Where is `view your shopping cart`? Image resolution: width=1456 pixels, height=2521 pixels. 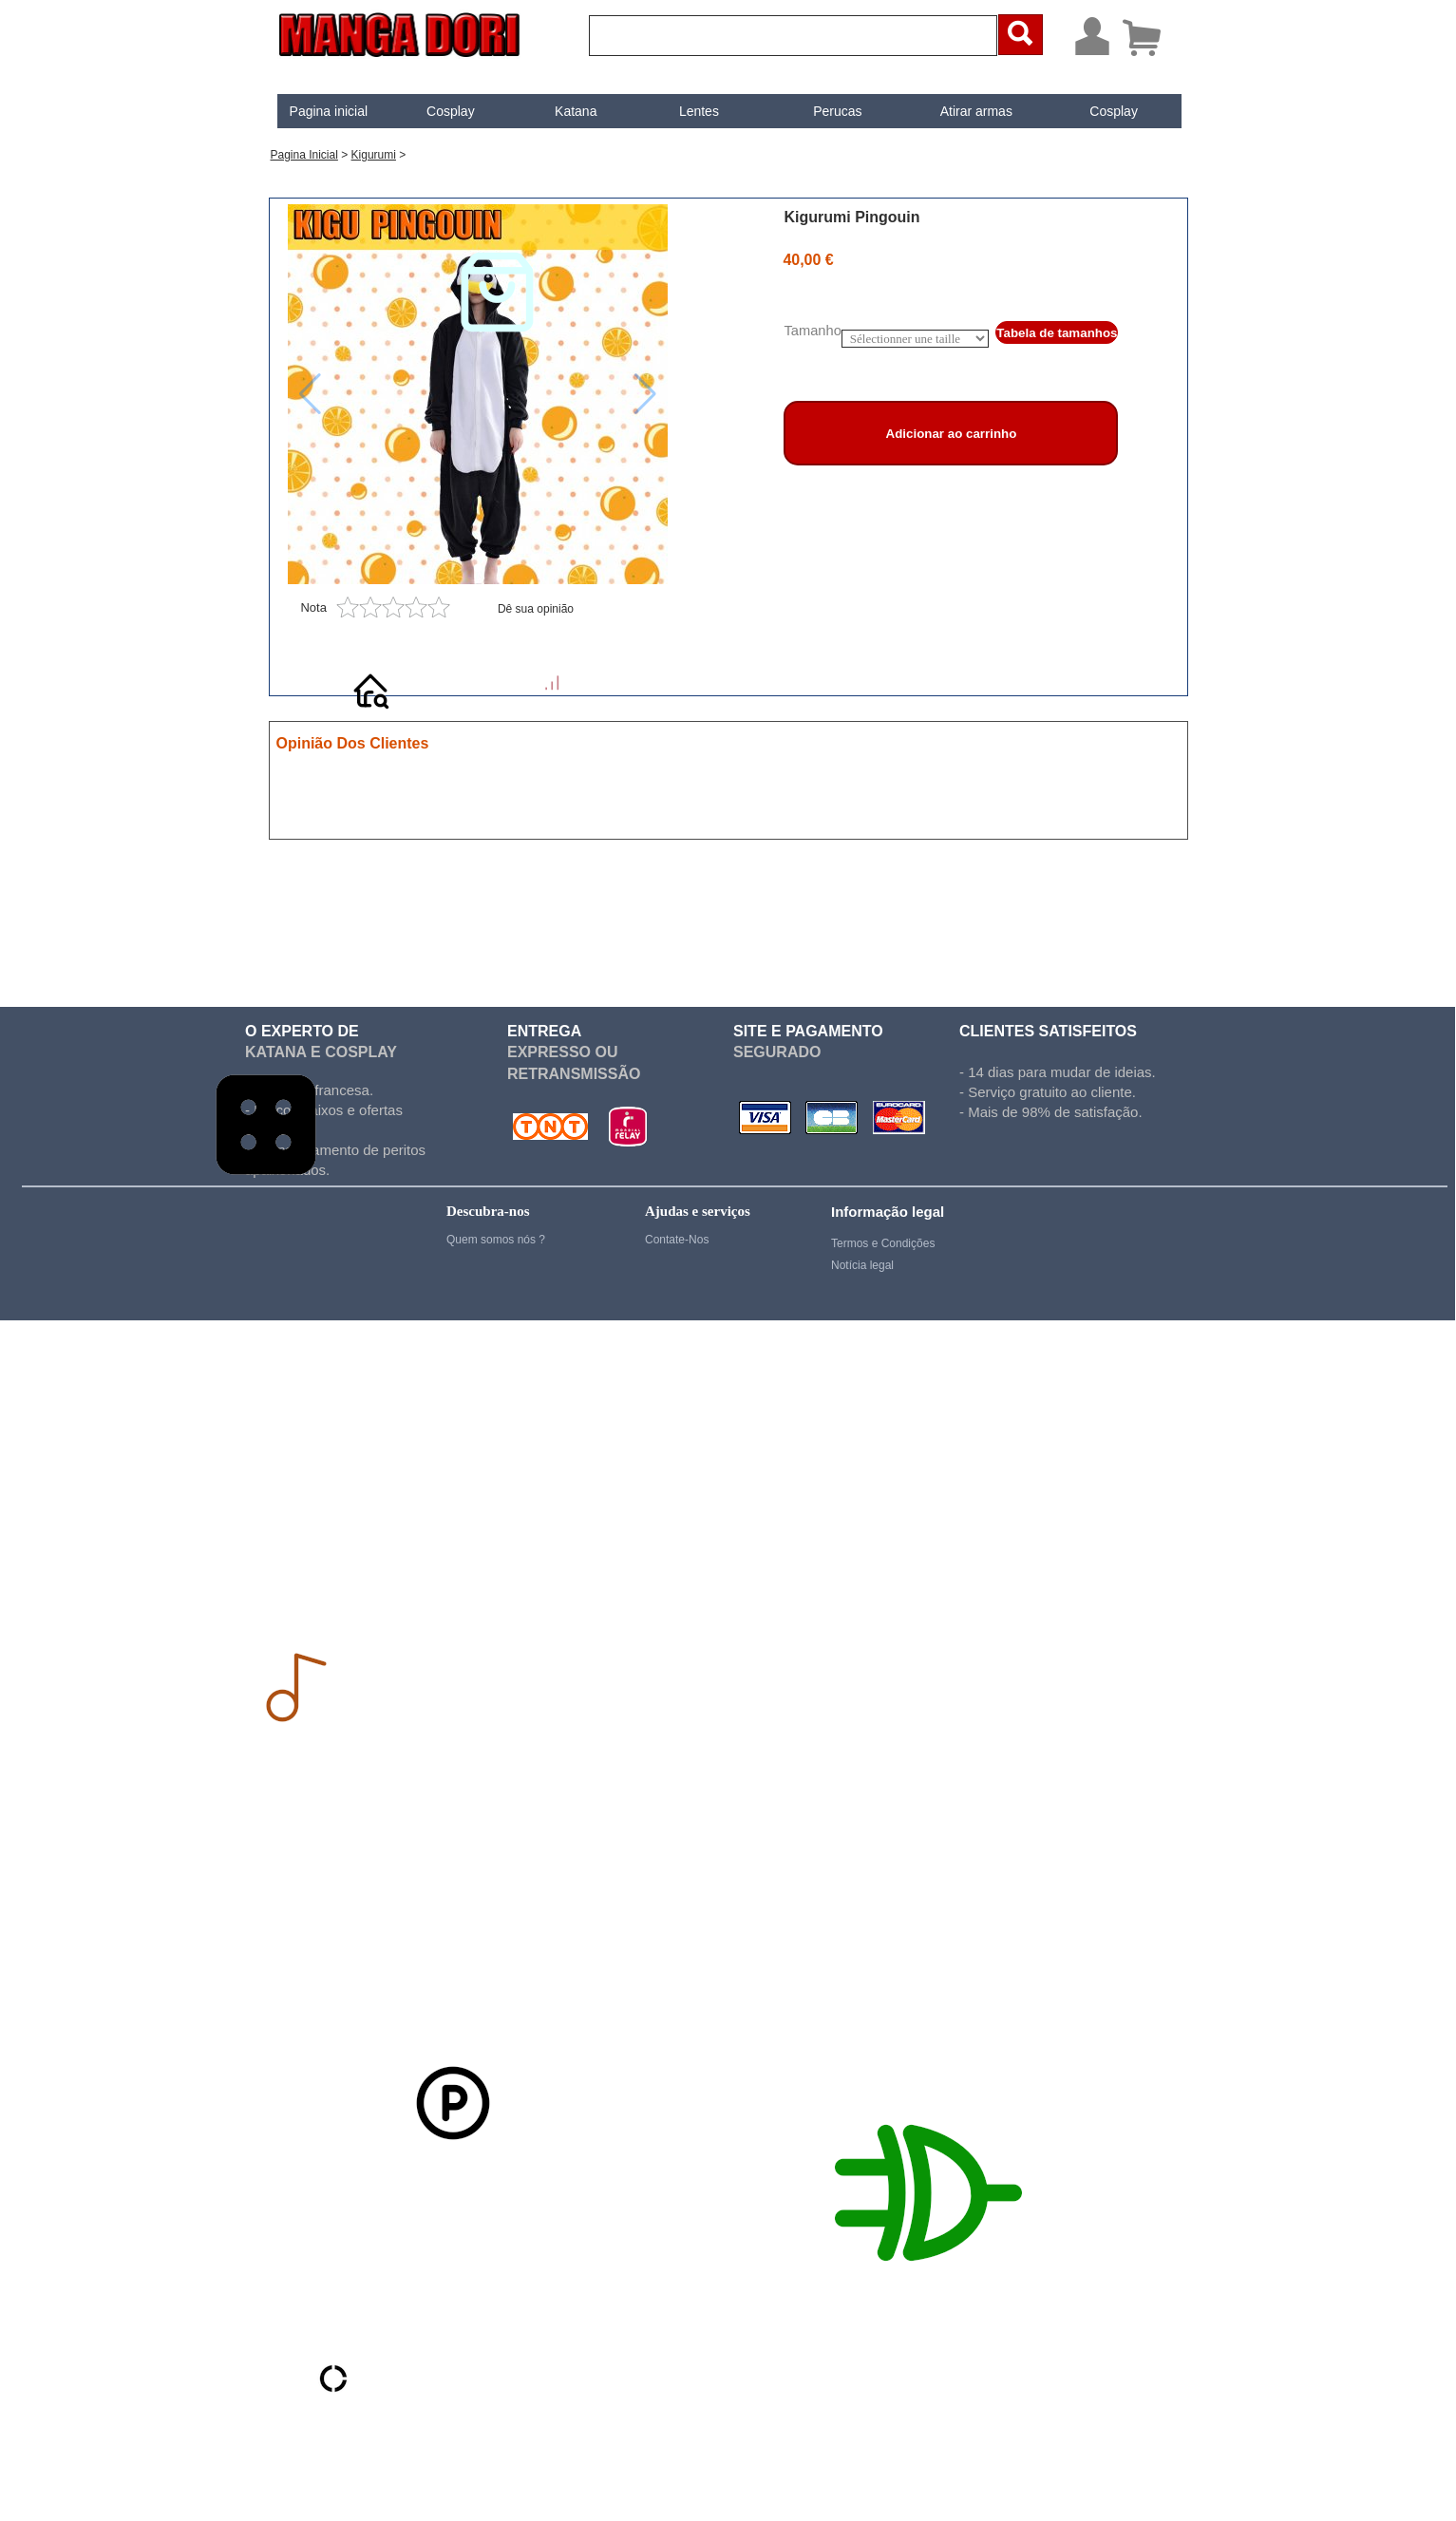 view your shopping cart is located at coordinates (497, 292).